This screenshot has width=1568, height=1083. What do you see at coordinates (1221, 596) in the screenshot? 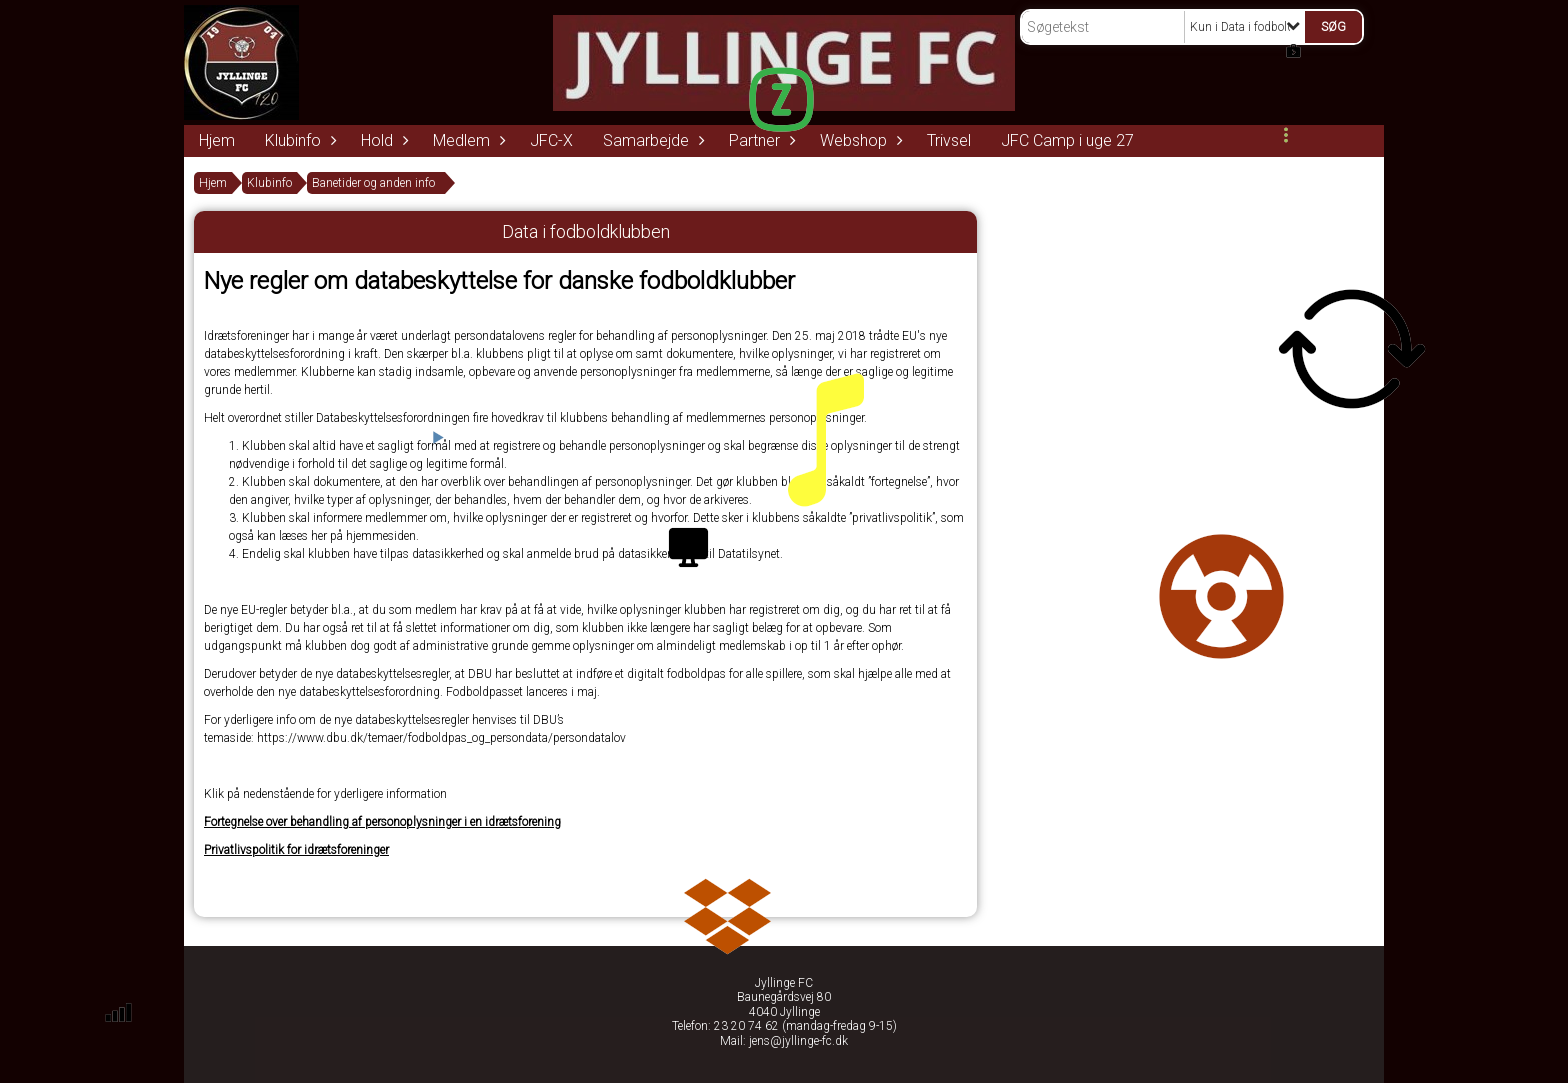
I see `indicates radioactive or nuclear hazard warning` at bounding box center [1221, 596].